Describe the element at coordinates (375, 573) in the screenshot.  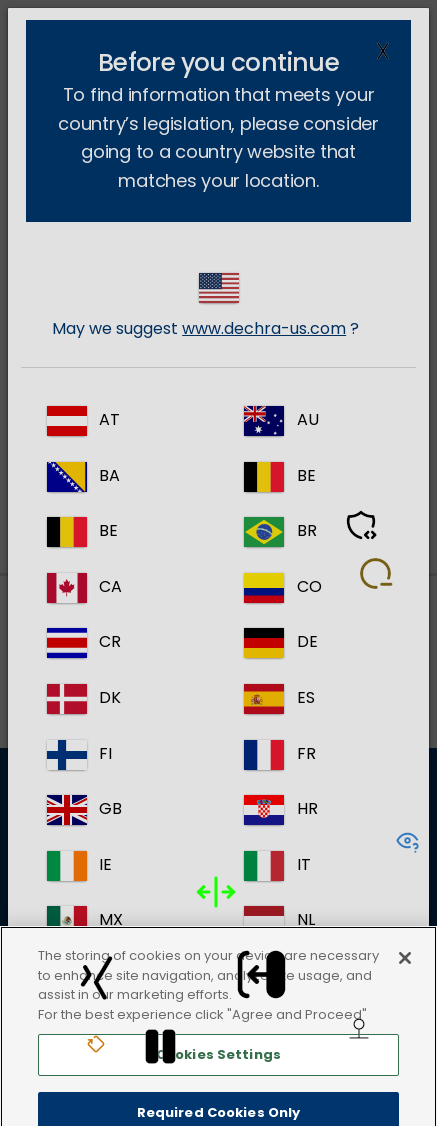
I see `remove item from a list or collection` at that location.